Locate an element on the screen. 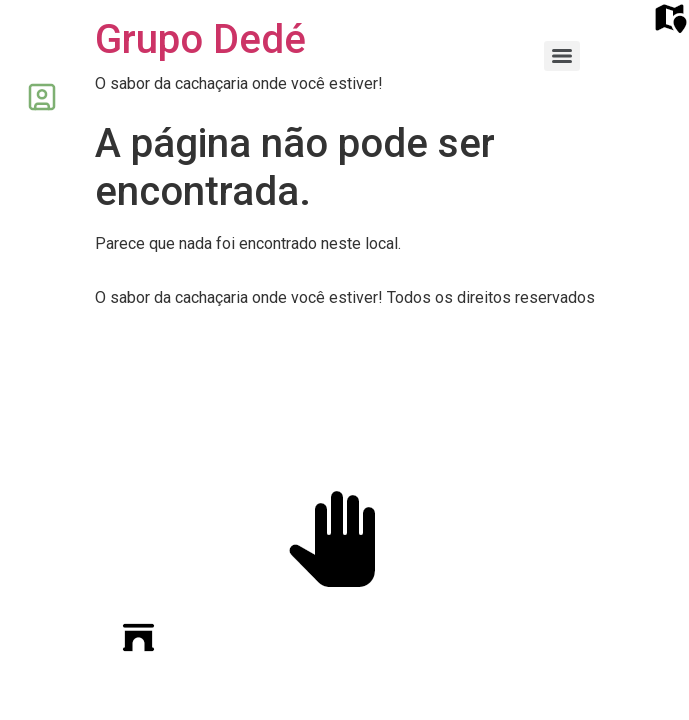 The width and height of the screenshot is (689, 720). stop or pause an action is located at coordinates (331, 539).